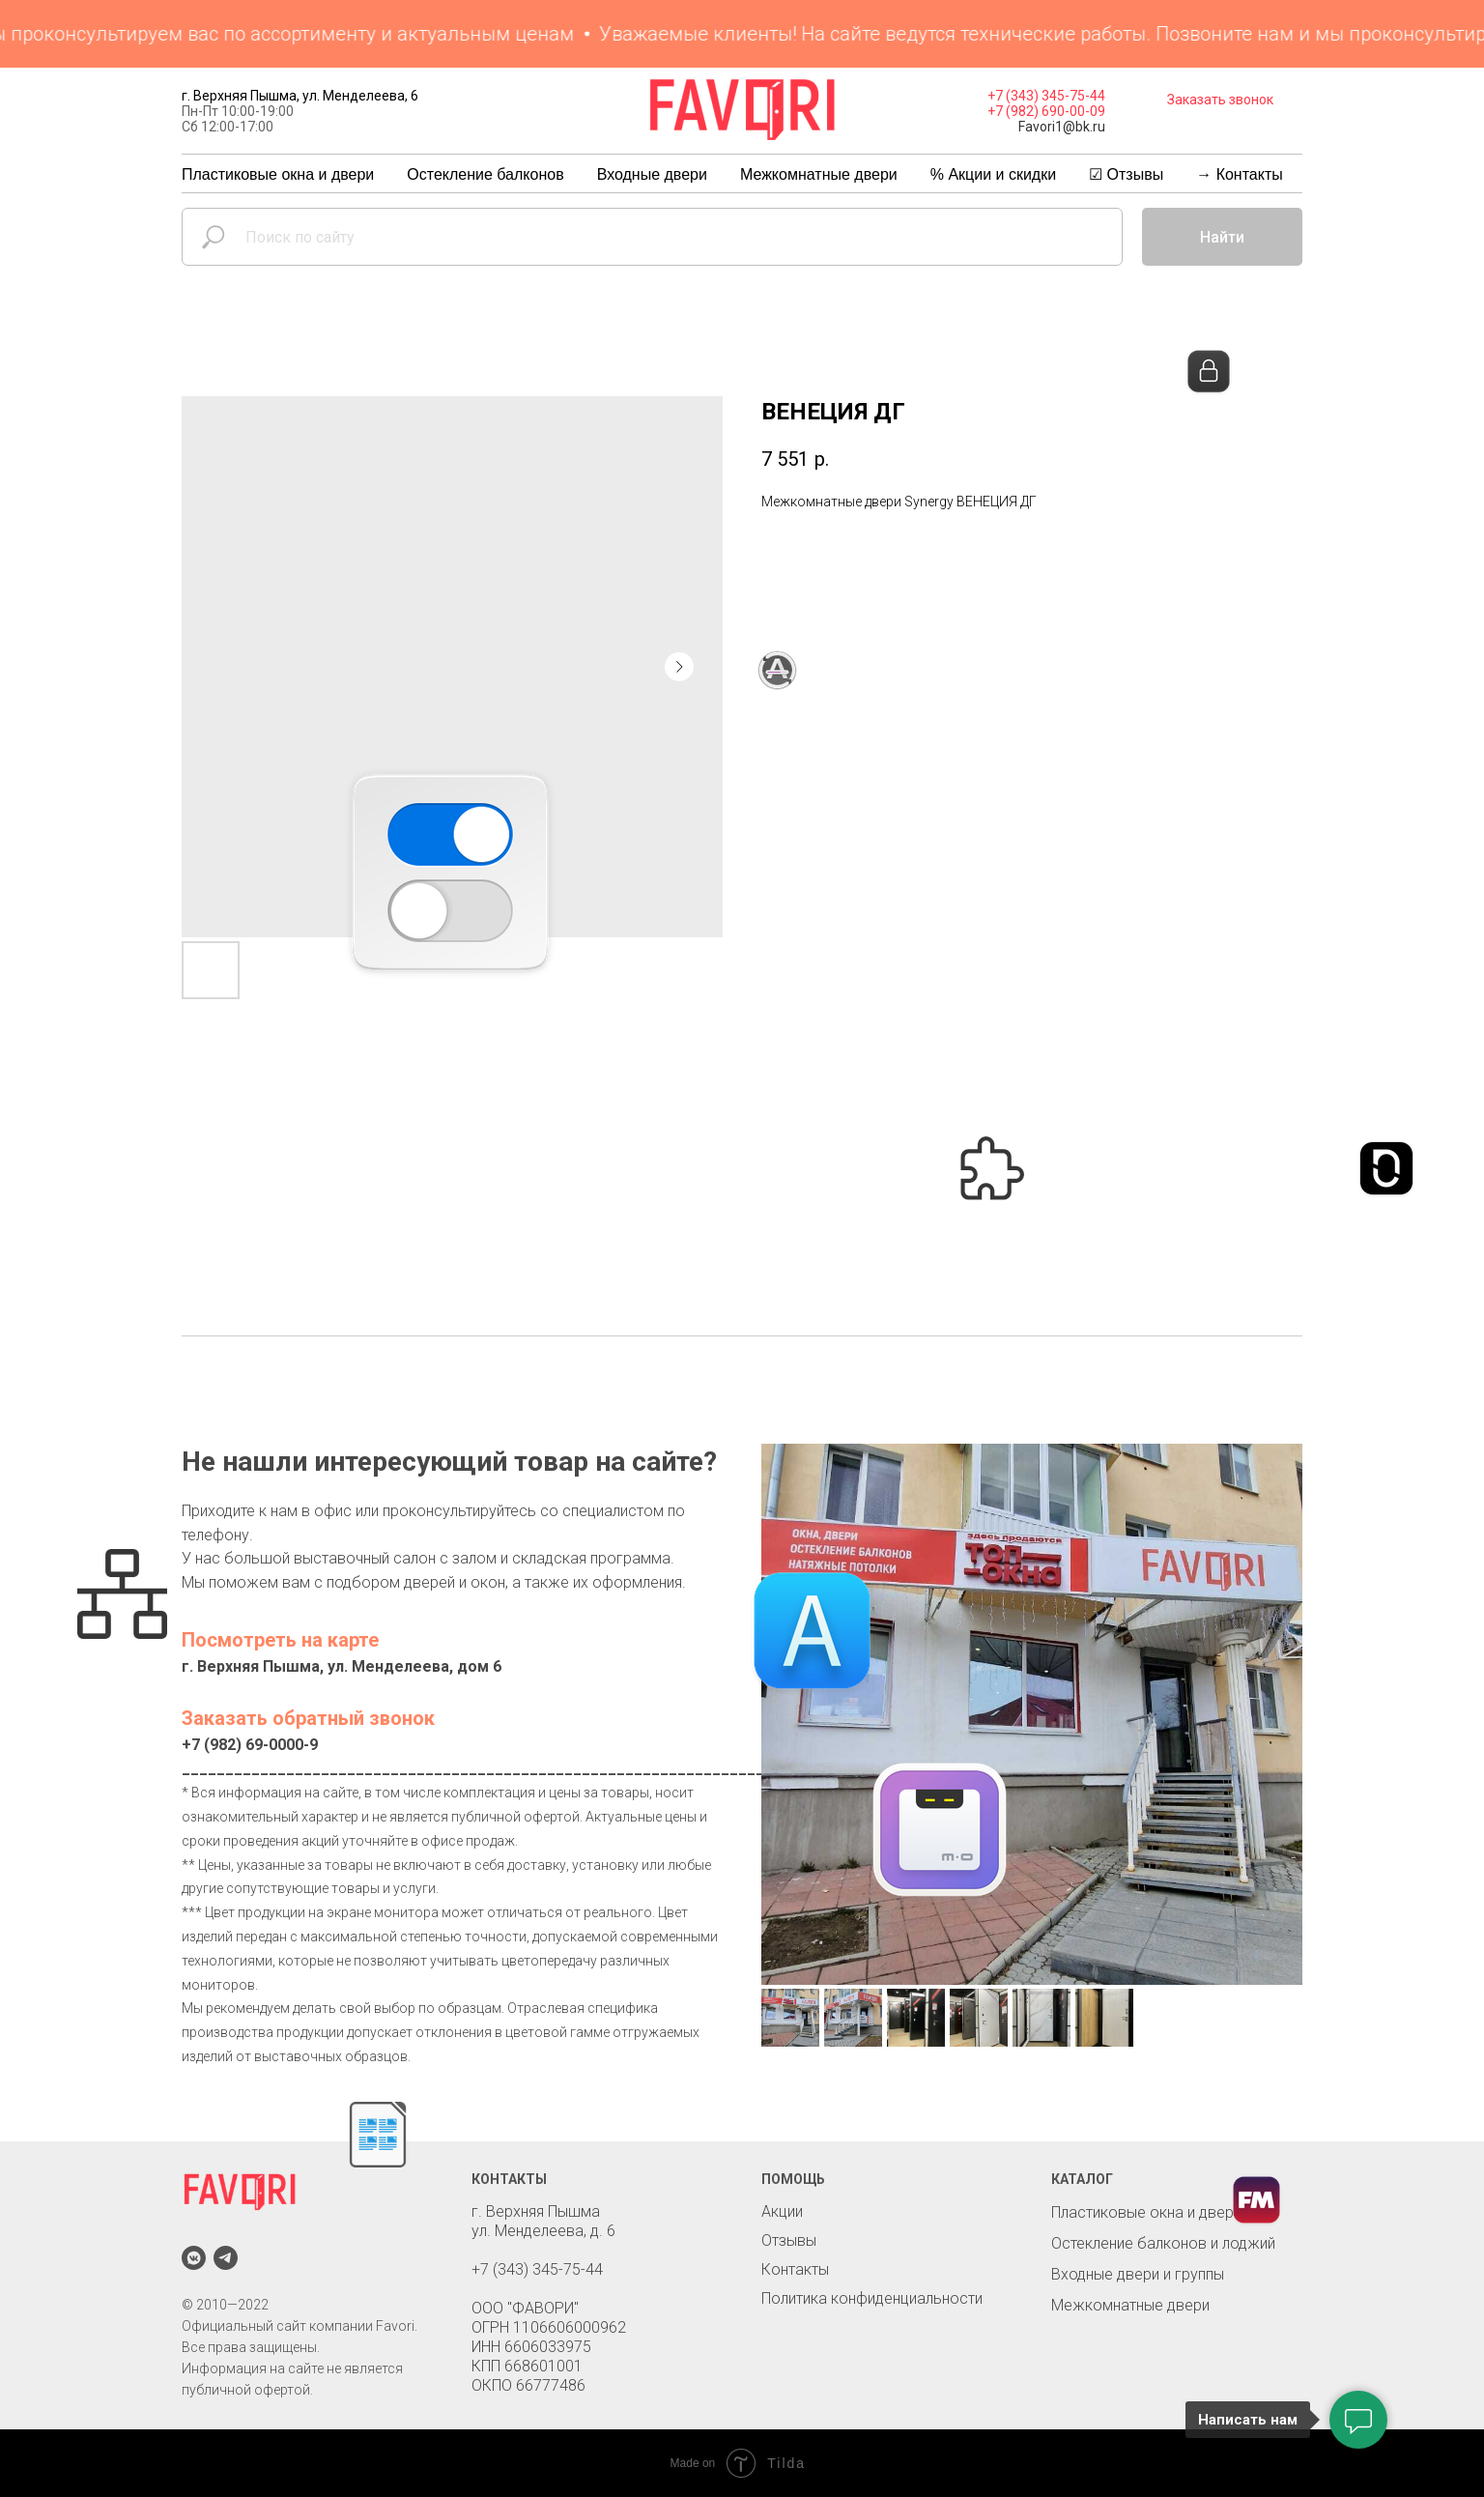 Image resolution: width=1484 pixels, height=2497 pixels. What do you see at coordinates (378, 2135) in the screenshot?
I see `libreoffice master document file type` at bounding box center [378, 2135].